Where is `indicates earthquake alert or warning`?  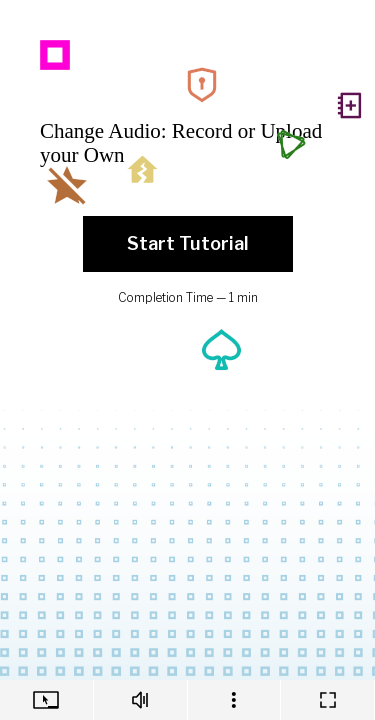
indicates earthquake alert or warning is located at coordinates (142, 170).